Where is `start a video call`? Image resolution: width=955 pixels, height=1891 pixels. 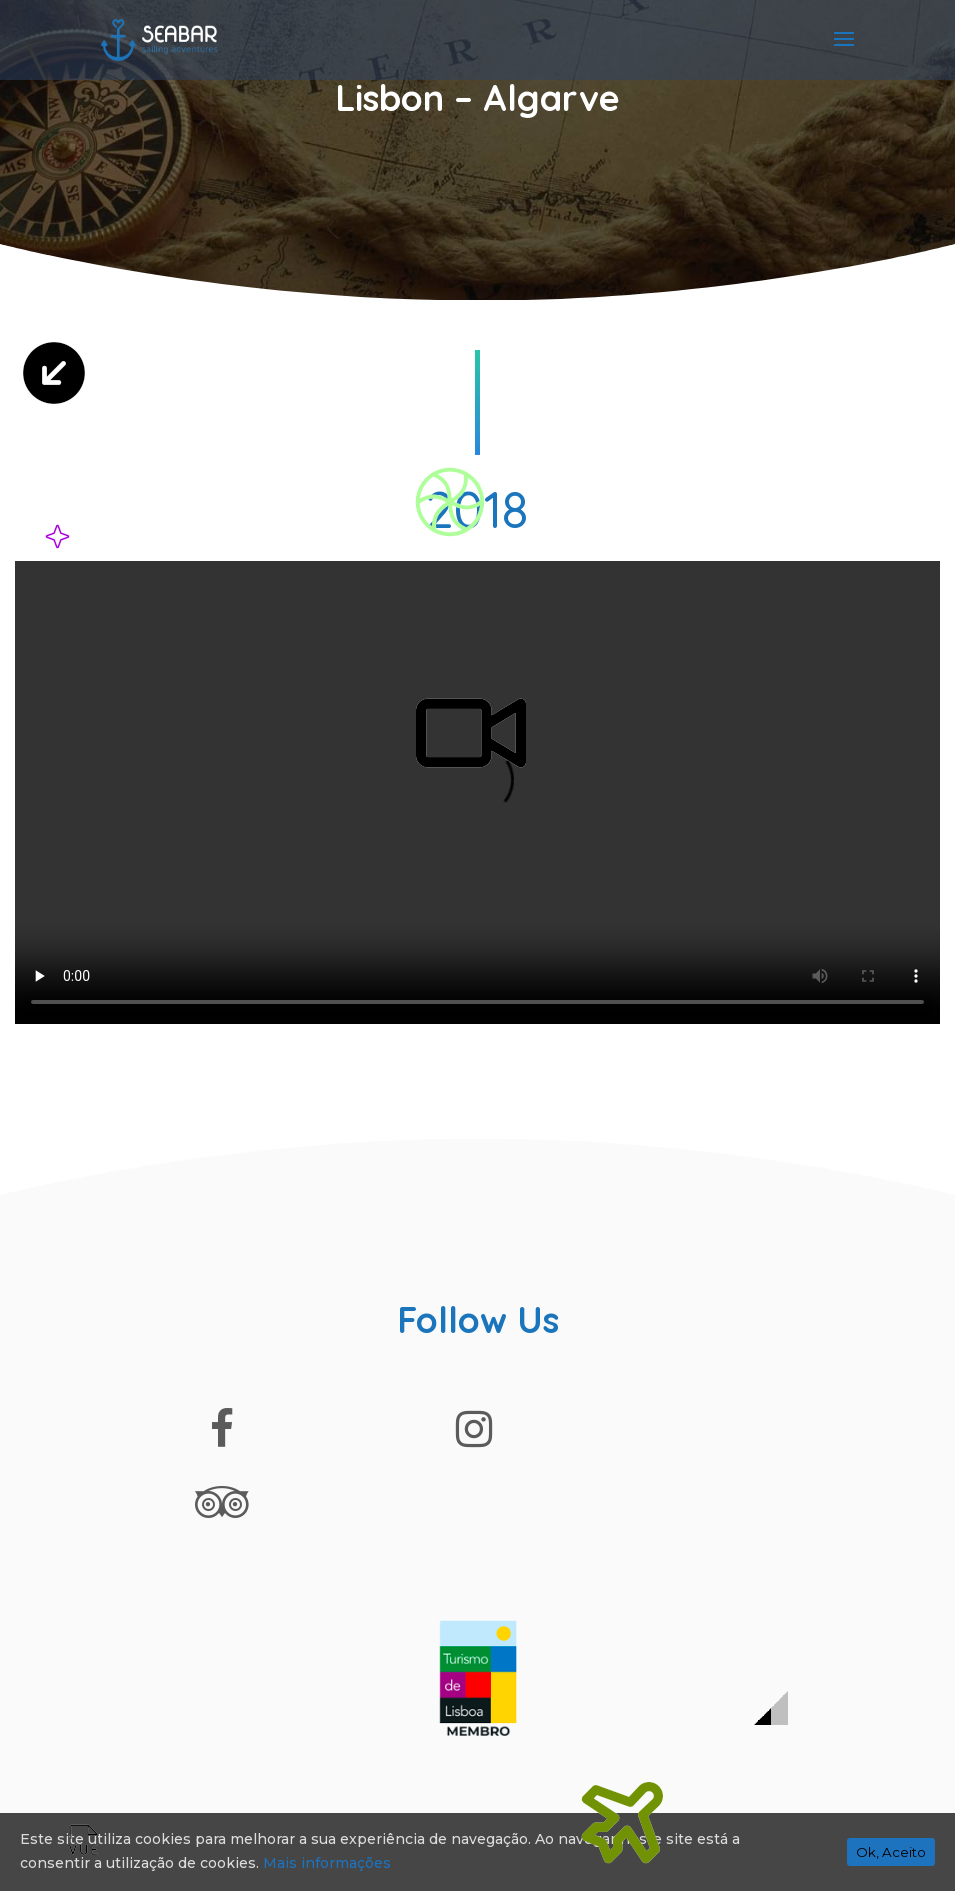 start a video call is located at coordinates (471, 733).